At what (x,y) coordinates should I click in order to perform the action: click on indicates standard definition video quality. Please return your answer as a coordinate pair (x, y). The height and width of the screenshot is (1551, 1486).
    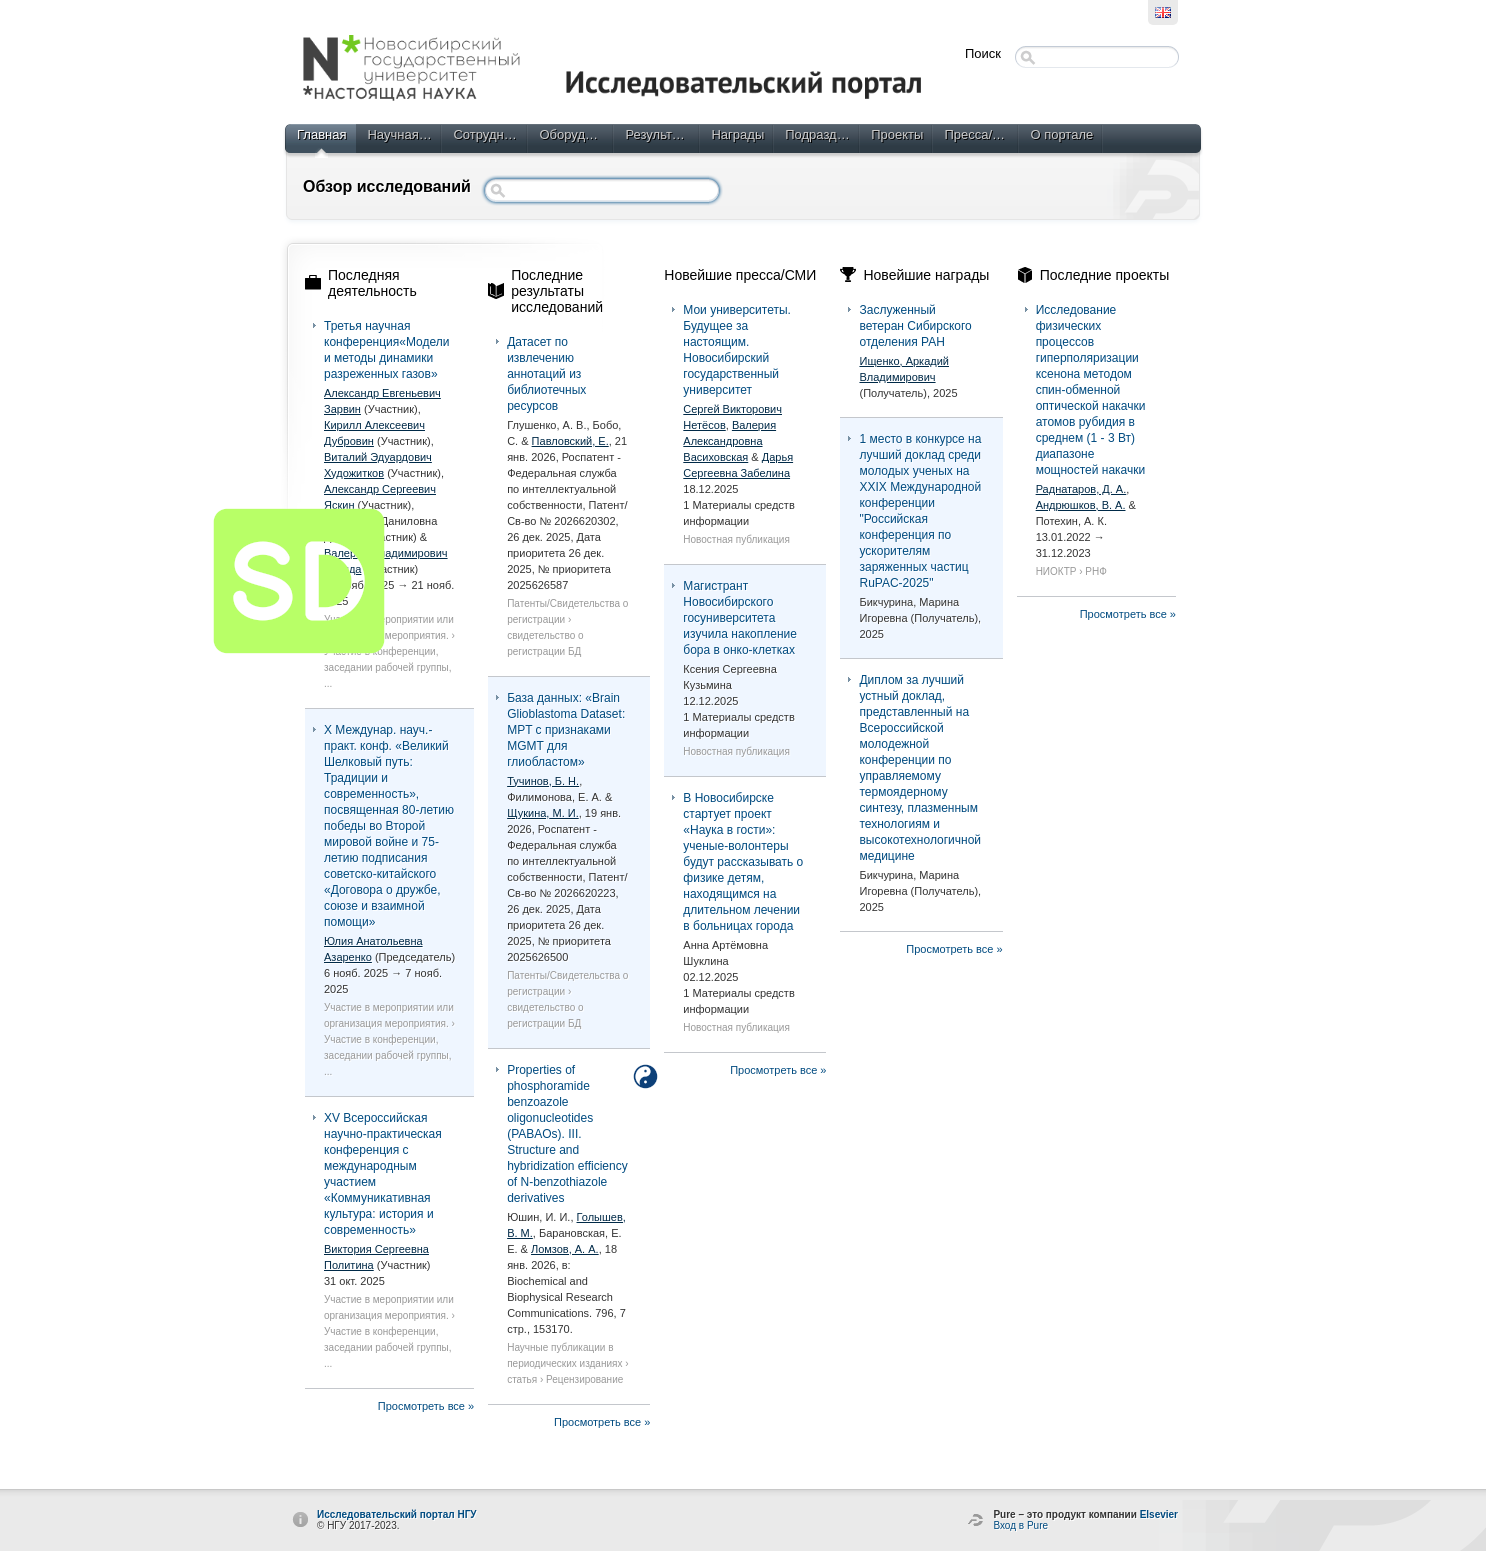
    Looking at the image, I should click on (299, 581).